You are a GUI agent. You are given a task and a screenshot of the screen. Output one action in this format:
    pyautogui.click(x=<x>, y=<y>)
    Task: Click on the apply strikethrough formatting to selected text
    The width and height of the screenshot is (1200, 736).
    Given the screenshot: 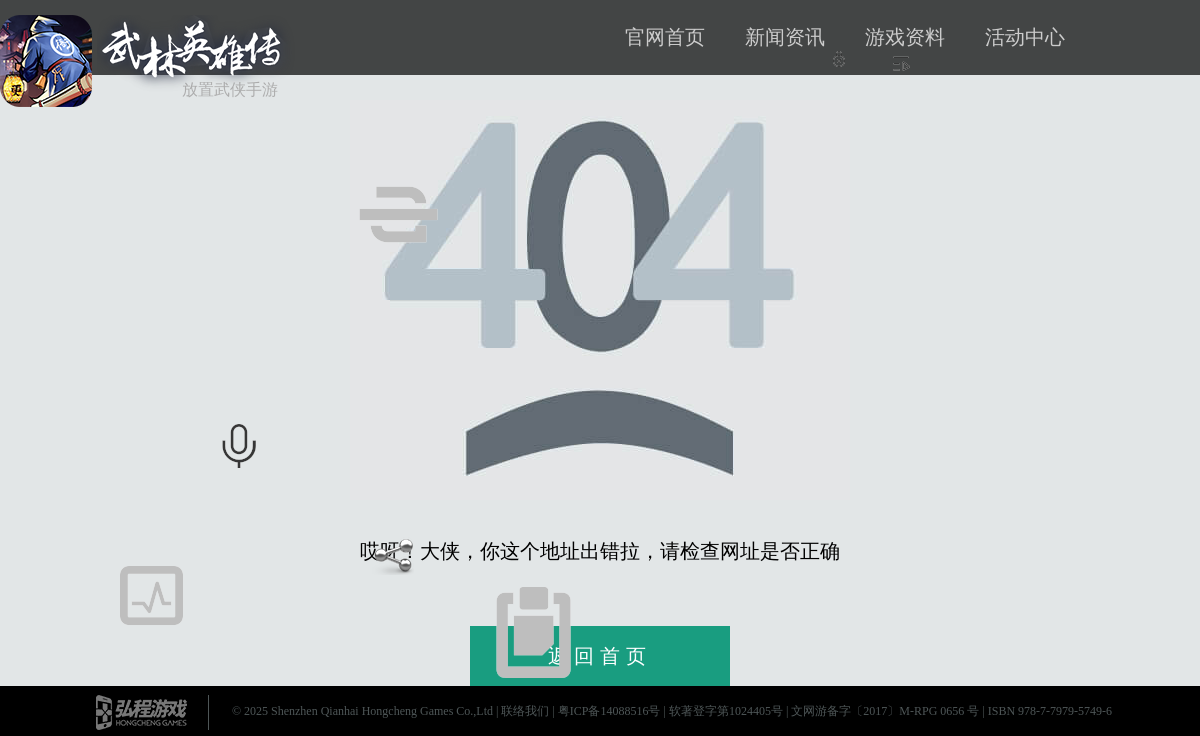 What is the action you would take?
    pyautogui.click(x=398, y=214)
    